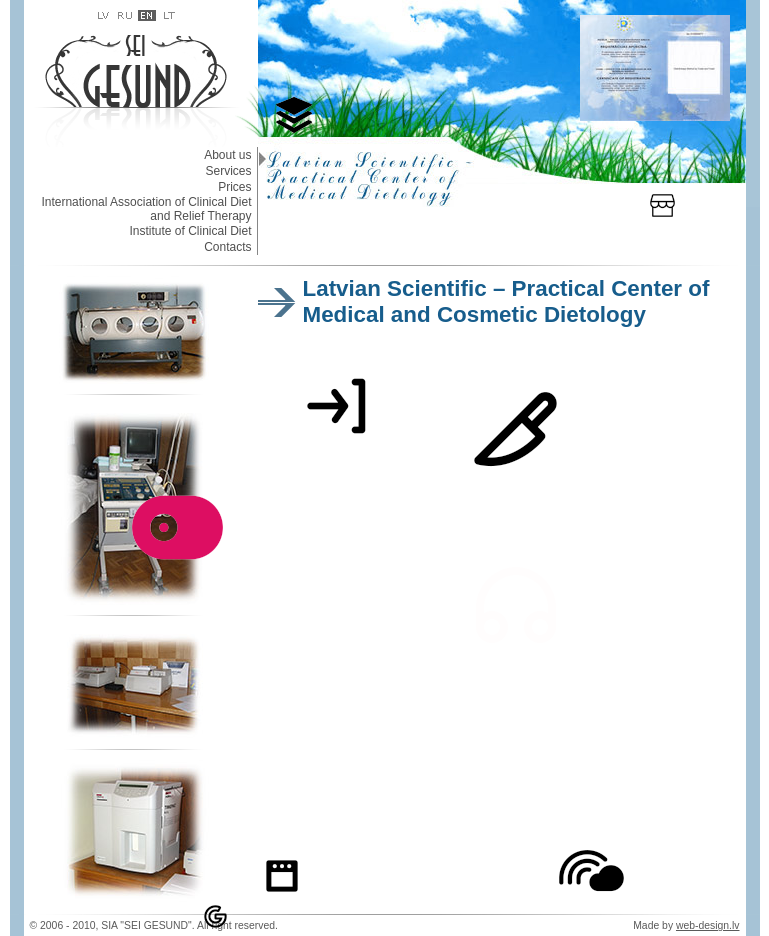 Image resolution: width=769 pixels, height=936 pixels. What do you see at coordinates (215, 916) in the screenshot?
I see `sign in with Google` at bounding box center [215, 916].